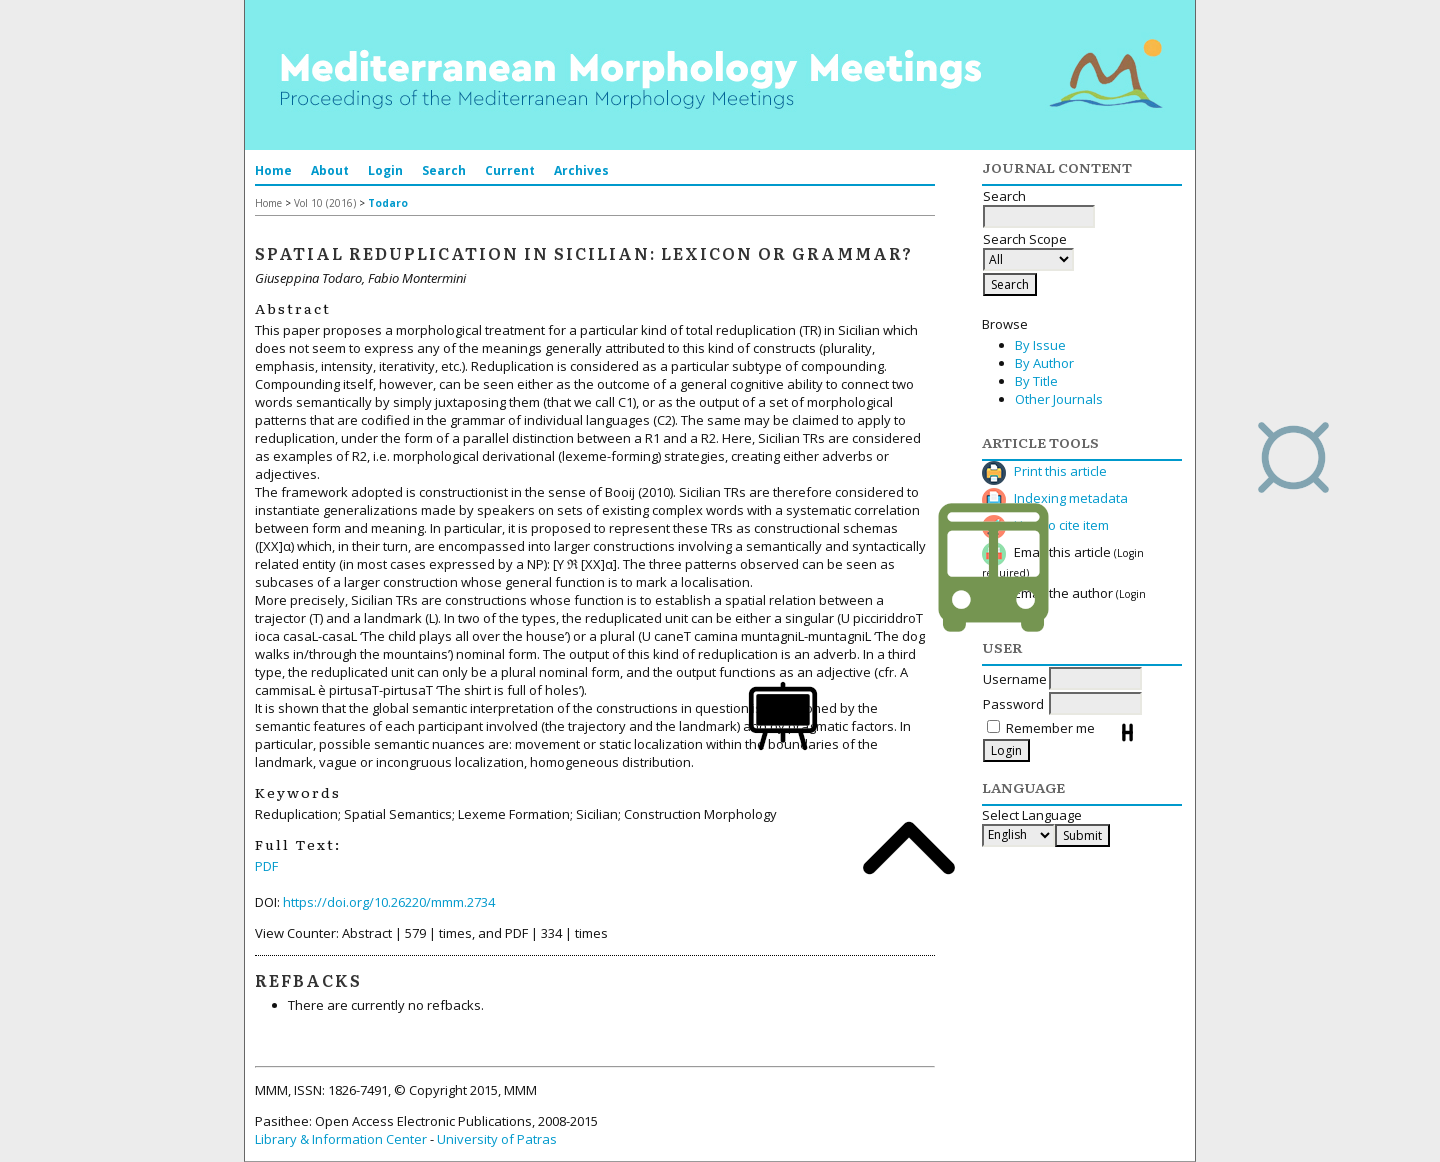  What do you see at coordinates (1127, 732) in the screenshot?
I see `indicates heading or header formatting option` at bounding box center [1127, 732].